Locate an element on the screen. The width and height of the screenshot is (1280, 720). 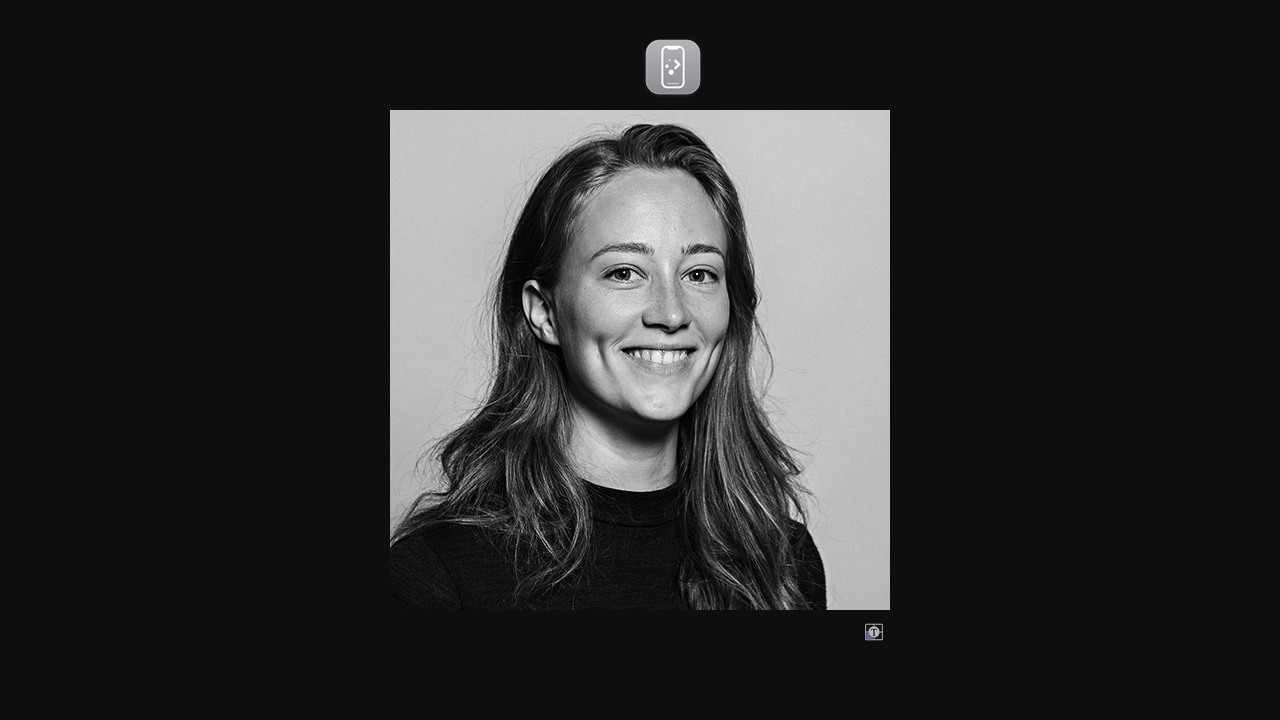
configure kde connect settings is located at coordinates (673, 68).